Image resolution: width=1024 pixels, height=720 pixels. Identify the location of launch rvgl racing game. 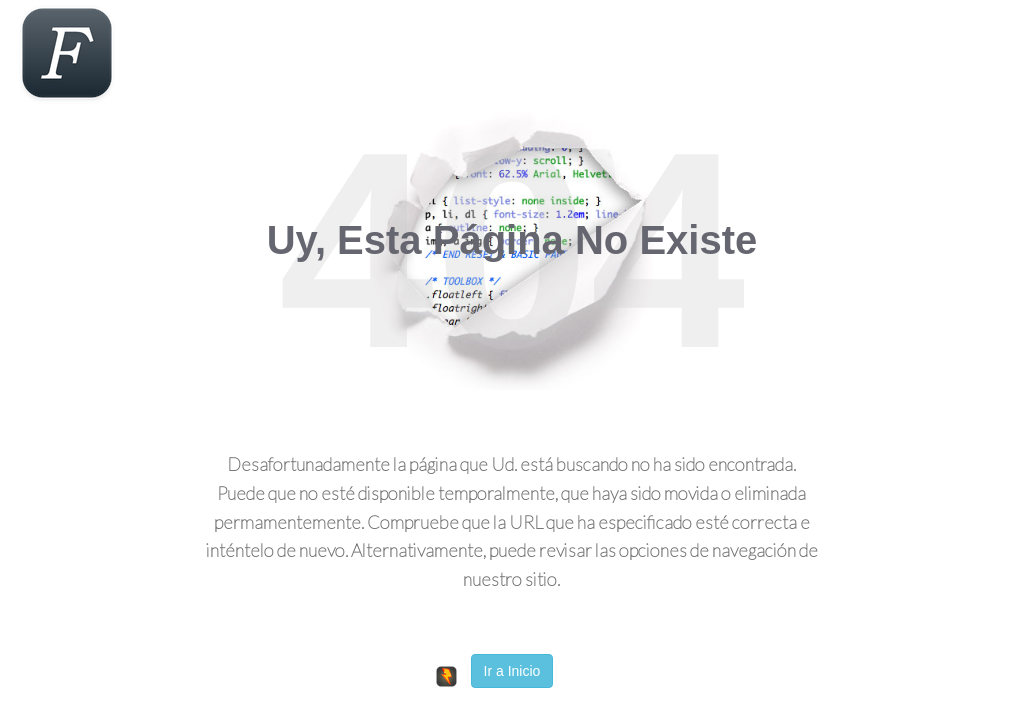
(446, 676).